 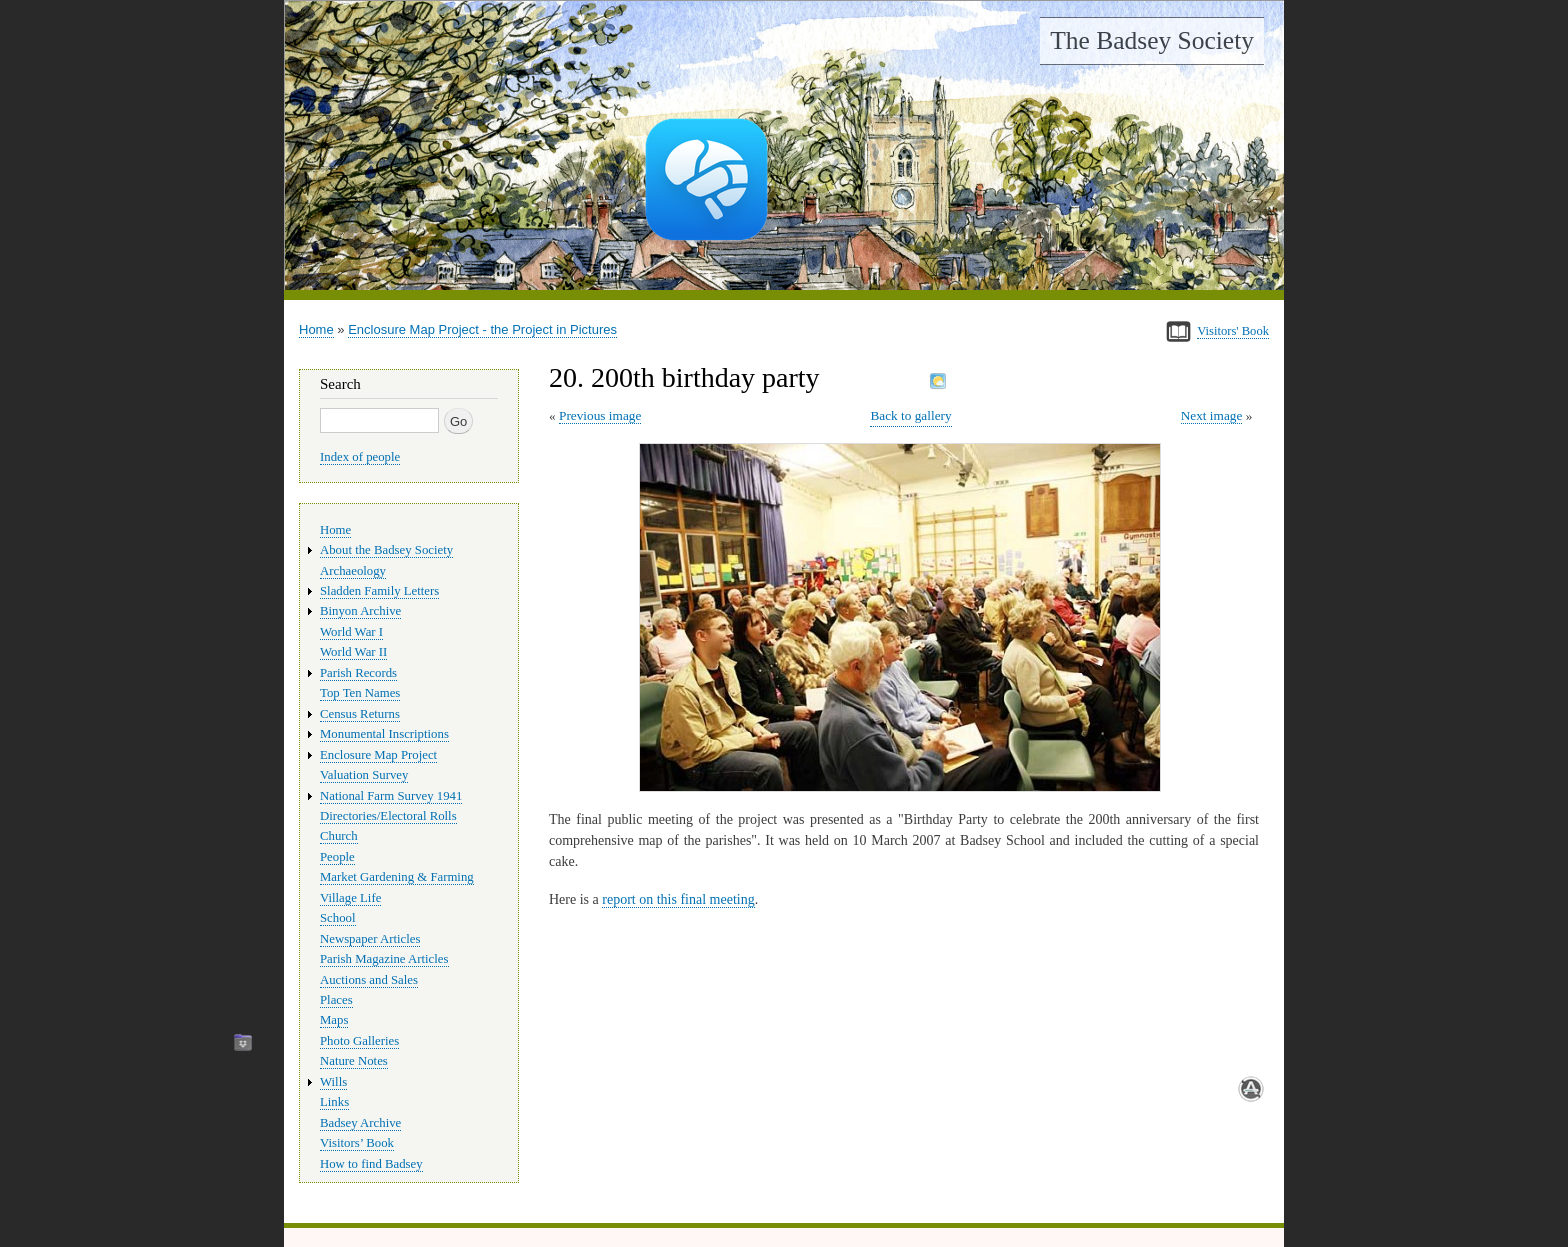 I want to click on open the software updater application, so click(x=1251, y=1089).